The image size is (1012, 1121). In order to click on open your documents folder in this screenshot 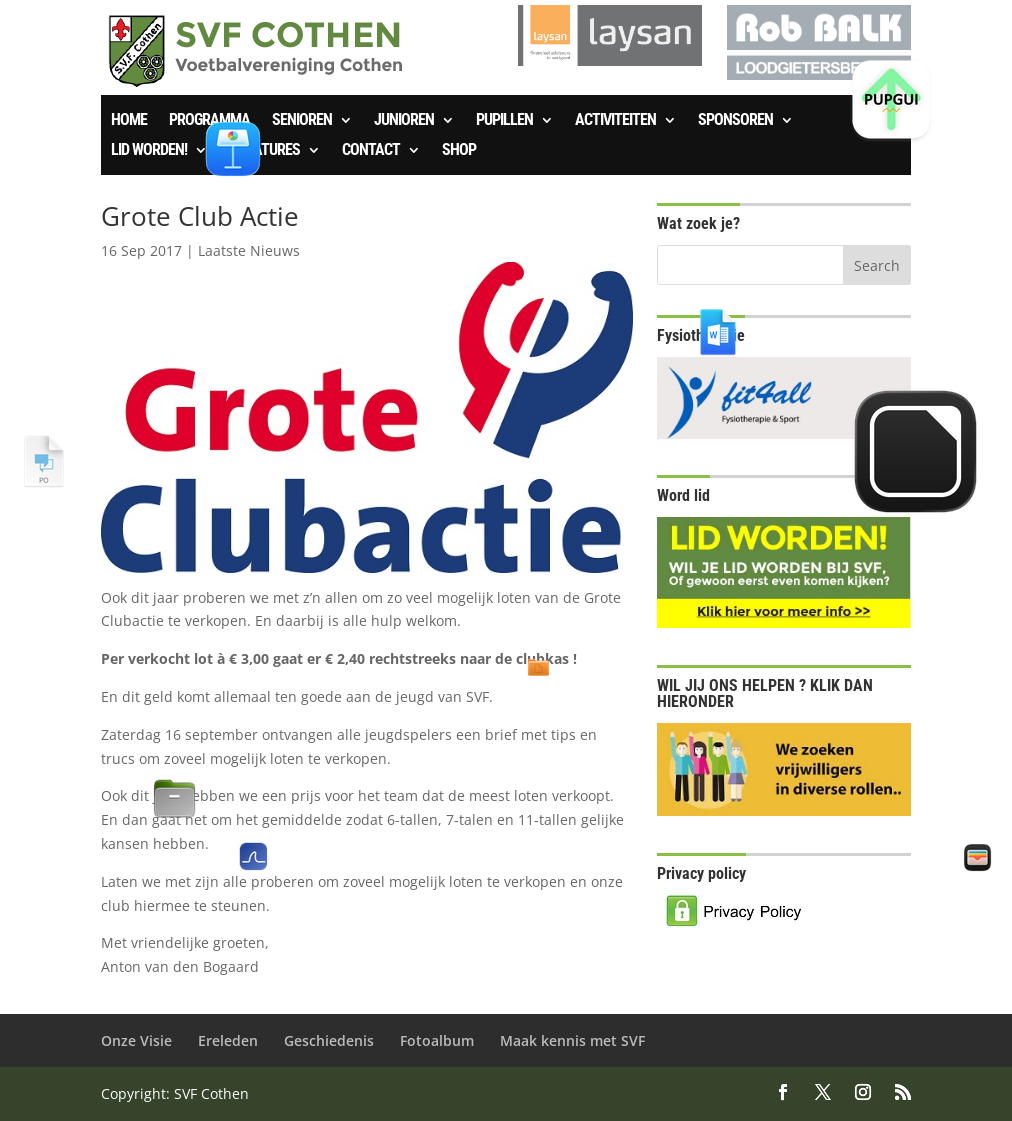, I will do `click(538, 667)`.